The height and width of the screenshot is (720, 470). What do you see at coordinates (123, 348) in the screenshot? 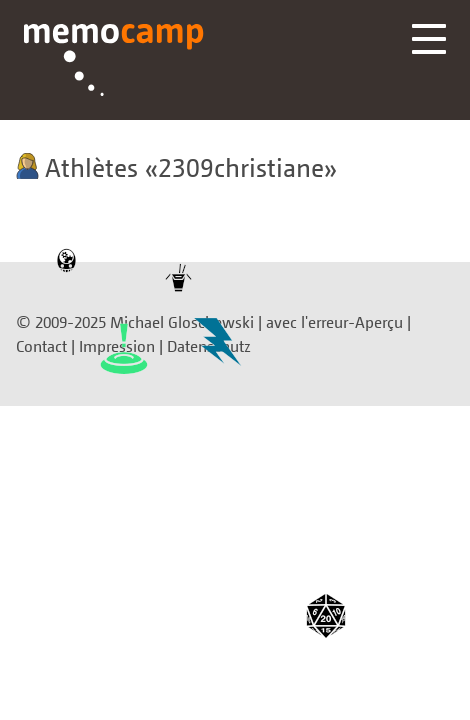
I see `indicates a hazard or dangerous area in gameplay` at bounding box center [123, 348].